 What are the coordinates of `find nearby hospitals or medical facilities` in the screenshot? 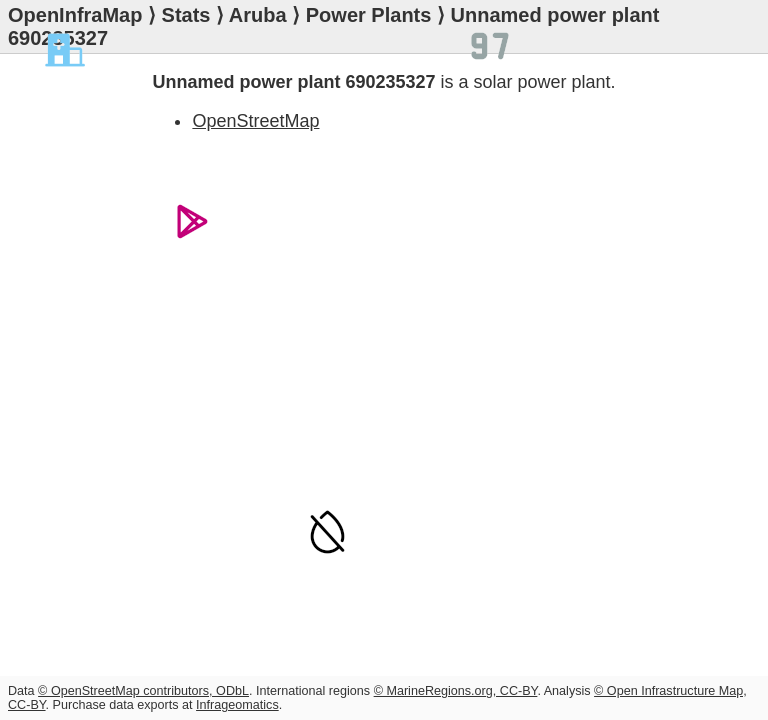 It's located at (63, 50).